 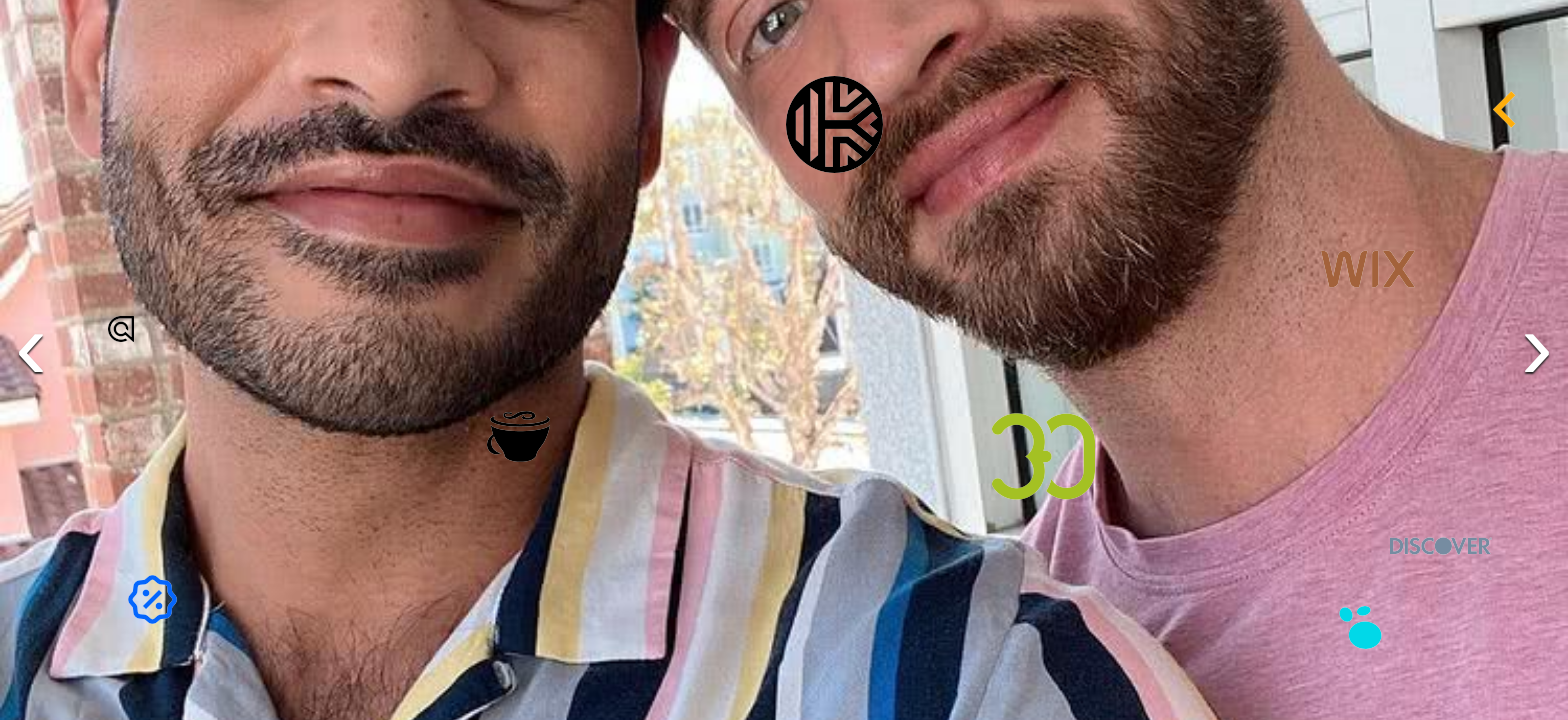 What do you see at coordinates (834, 124) in the screenshot?
I see `open keeper password manager` at bounding box center [834, 124].